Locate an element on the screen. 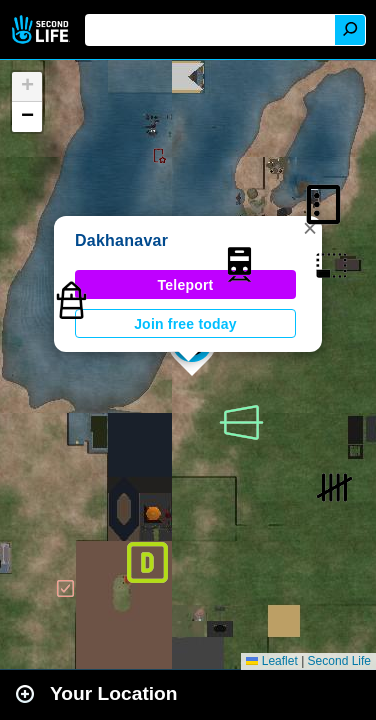 The height and width of the screenshot is (720, 376). view or open film script is located at coordinates (323, 204).